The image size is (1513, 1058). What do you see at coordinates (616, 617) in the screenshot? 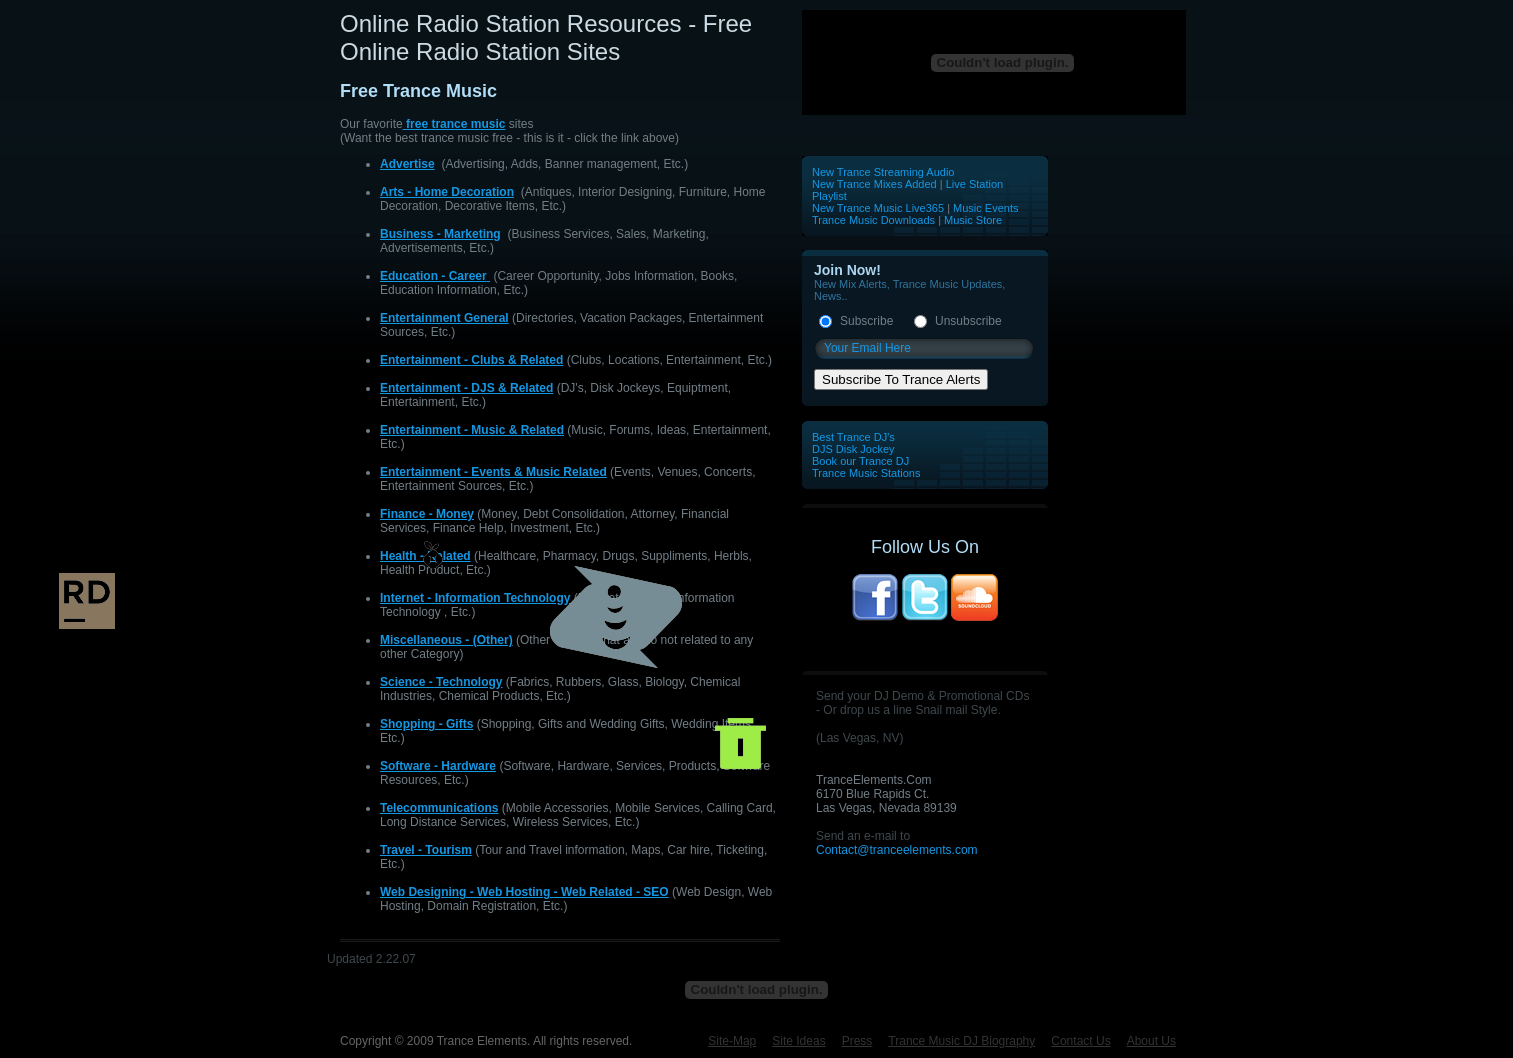
I see `open the Boost mobile app` at bounding box center [616, 617].